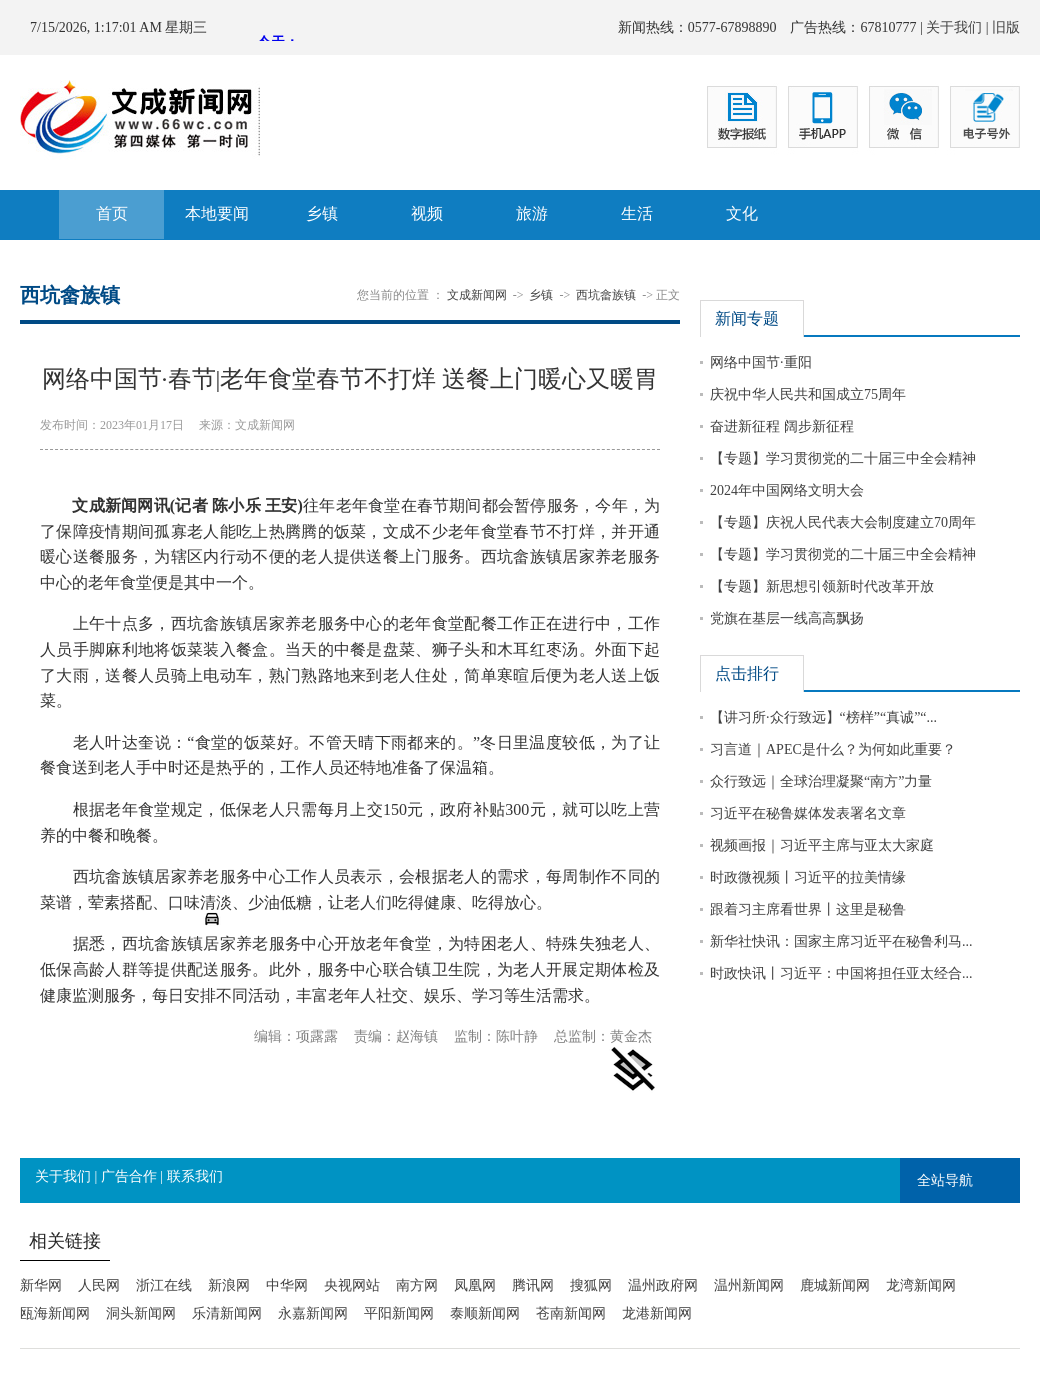 The width and height of the screenshot is (1040, 1389). Describe the element at coordinates (633, 1071) in the screenshot. I see `clear all map layers` at that location.